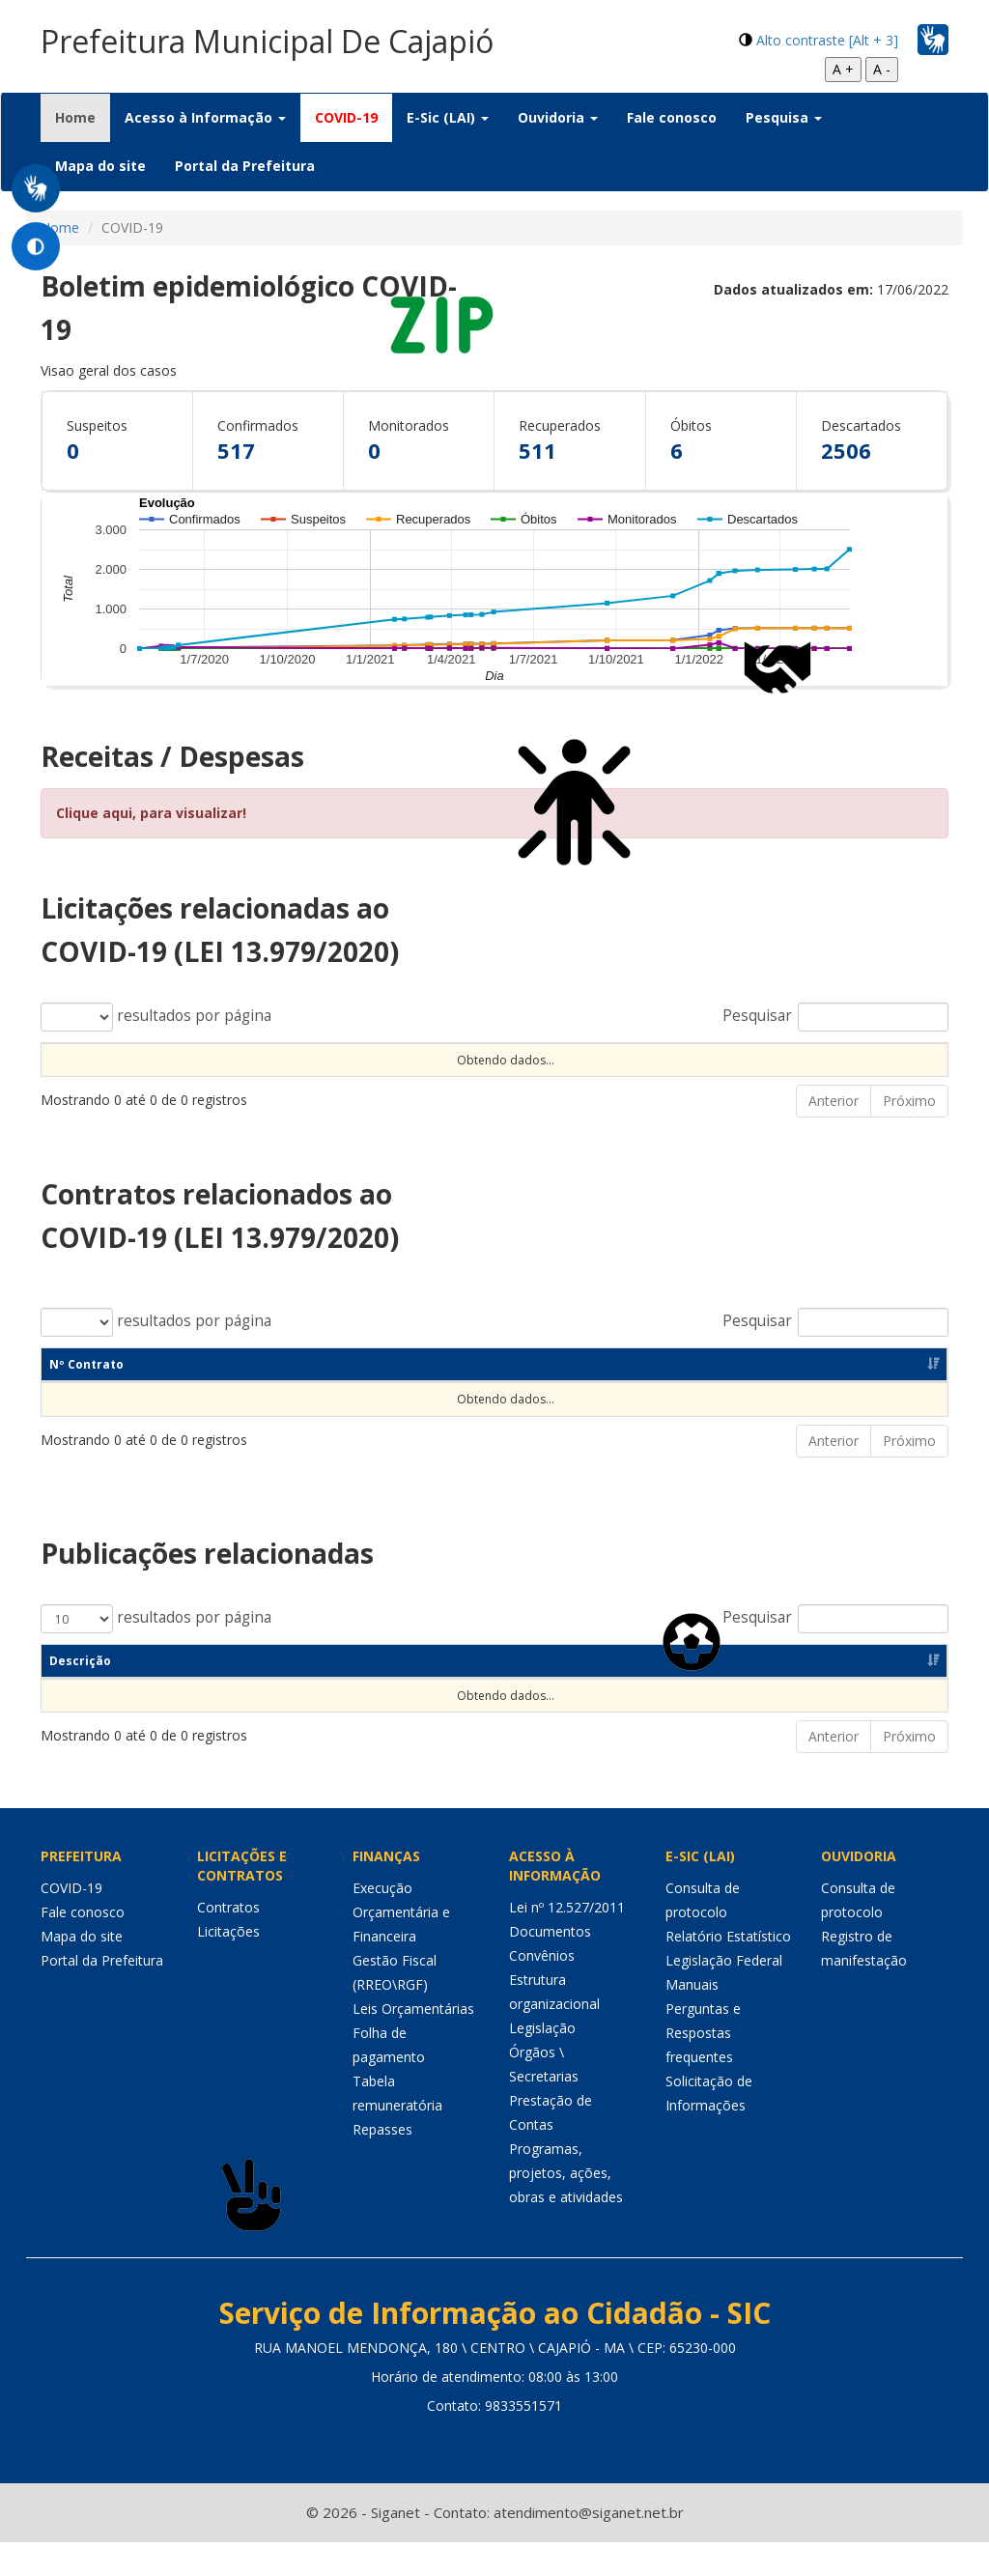 This screenshot has height=2576, width=989. Describe the element at coordinates (777, 667) in the screenshot. I see `initiate a partnership or collaboration` at that location.